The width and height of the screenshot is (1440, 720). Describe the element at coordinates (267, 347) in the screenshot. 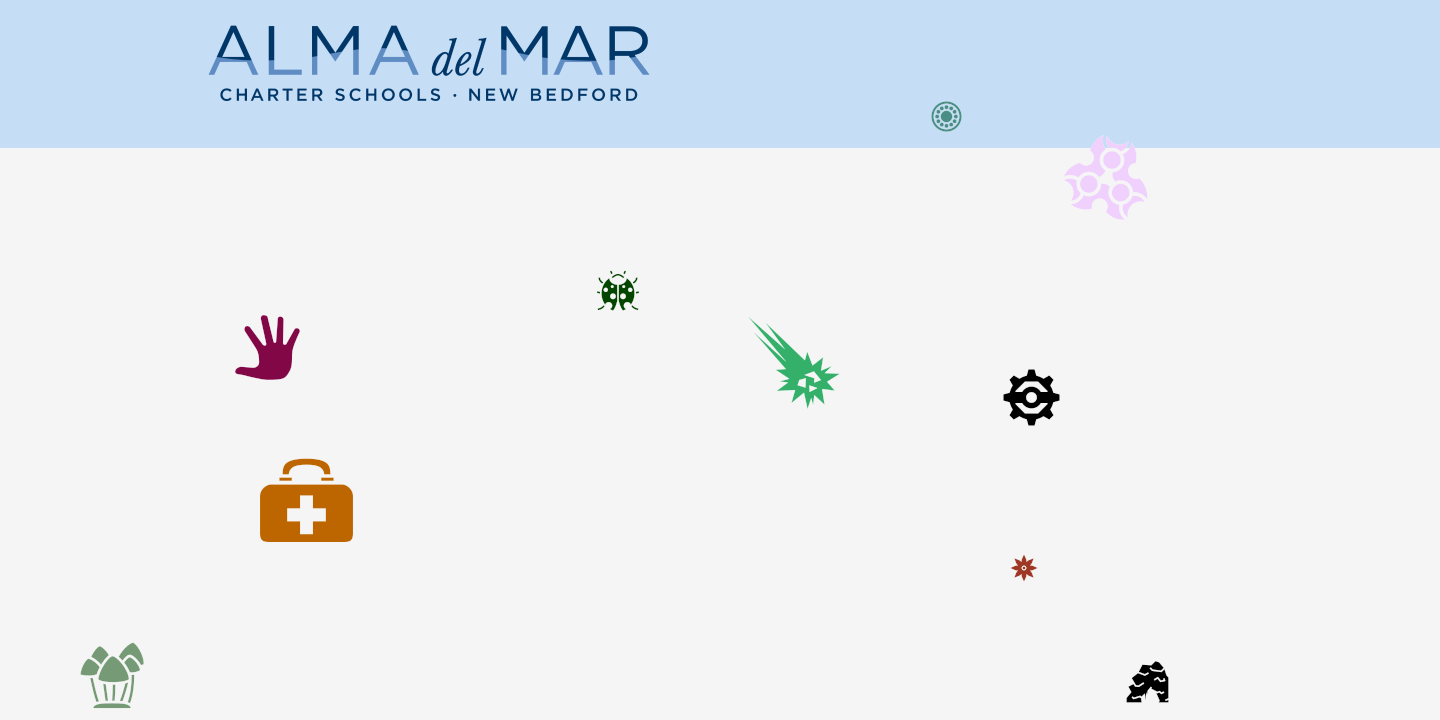

I see `tap to interact or grab an object` at that location.